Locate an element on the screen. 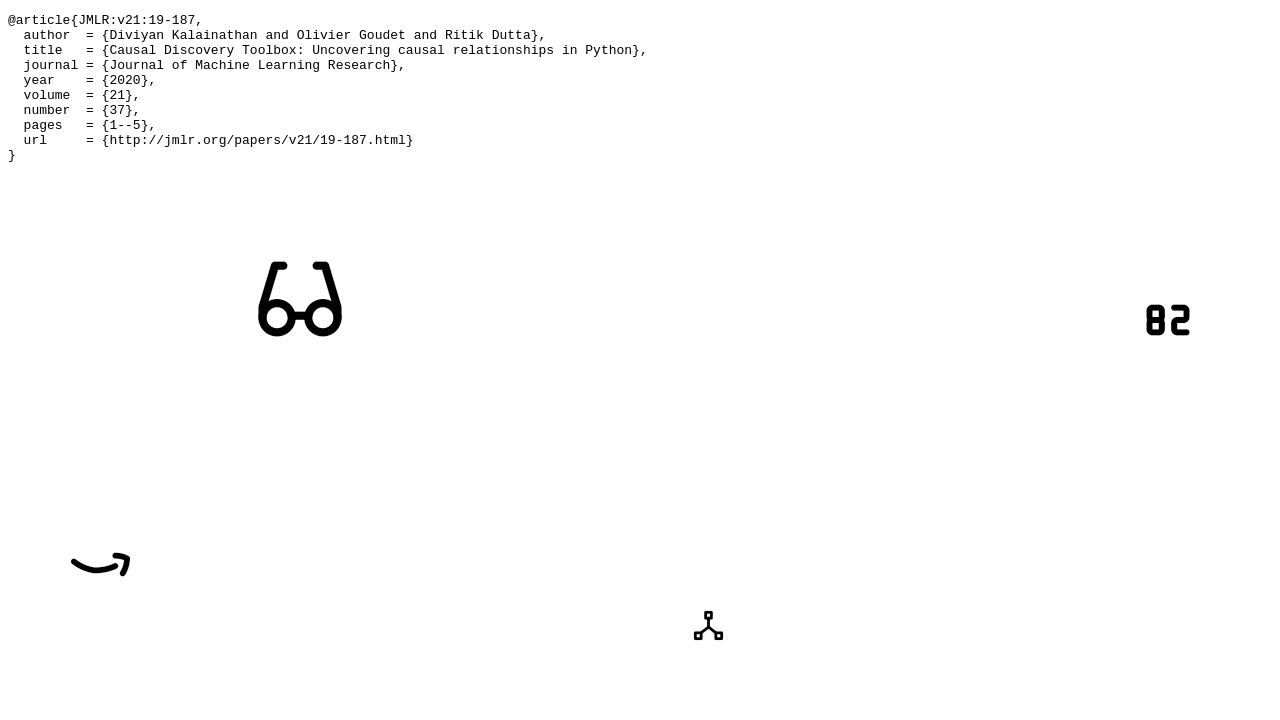 This screenshot has width=1280, height=720. visit amazon website or app is located at coordinates (100, 564).